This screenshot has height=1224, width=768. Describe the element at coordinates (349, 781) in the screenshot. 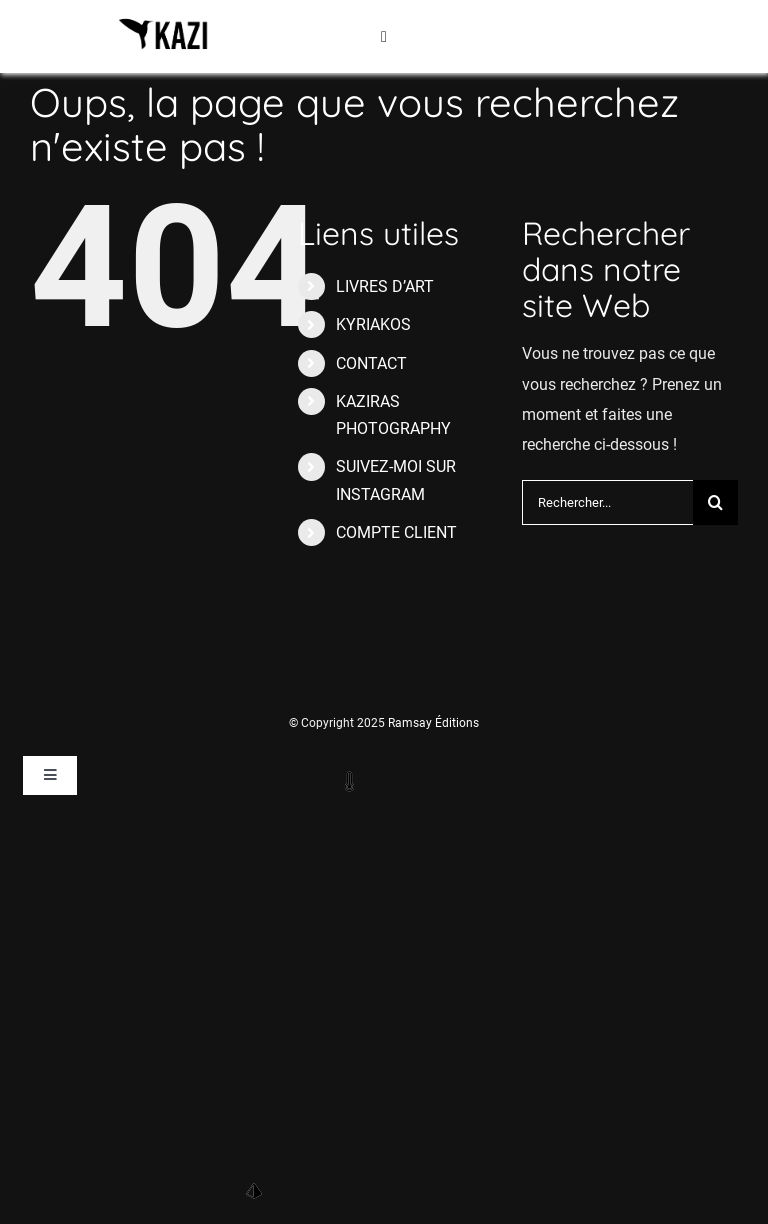

I see `view current temperature` at that location.